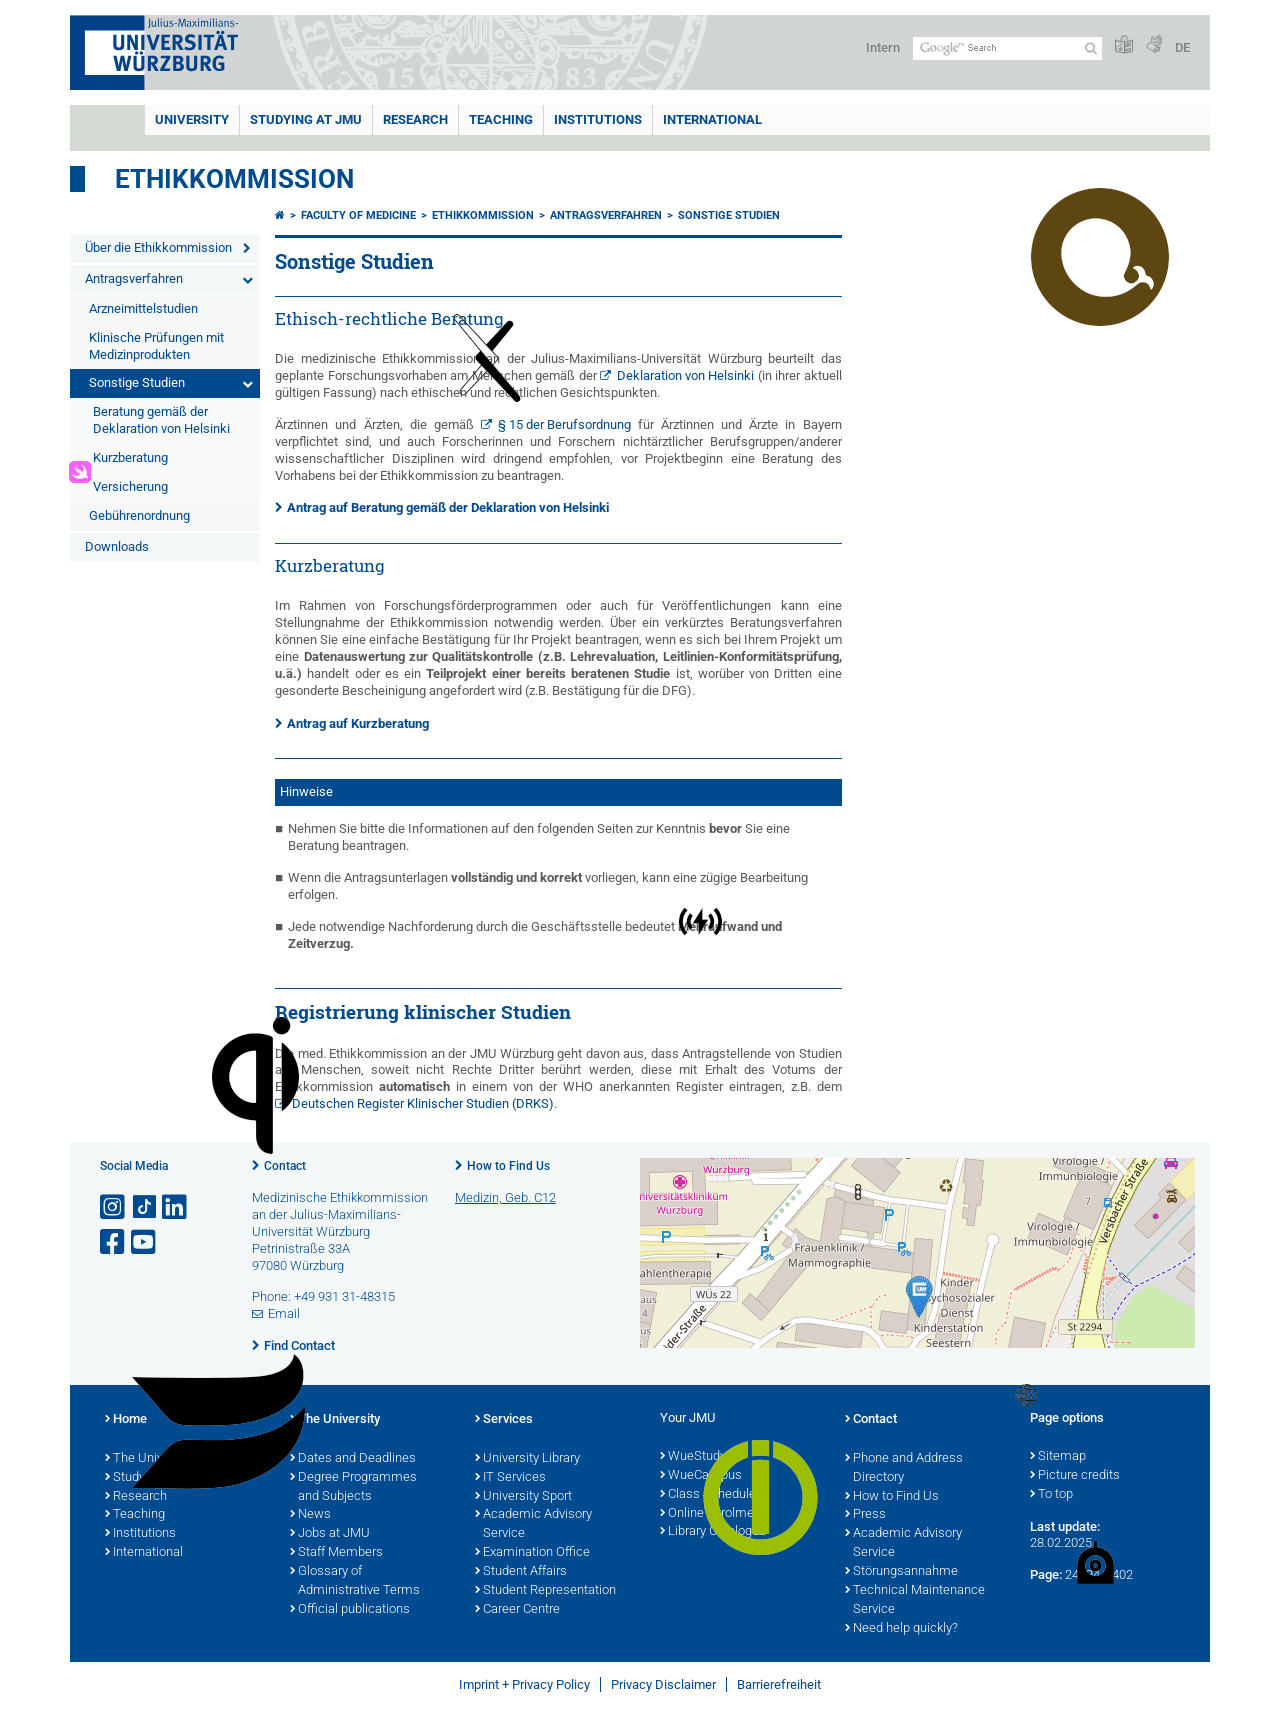  What do you see at coordinates (760, 1497) in the screenshot?
I see `open ioBroker smart home dashboard` at bounding box center [760, 1497].